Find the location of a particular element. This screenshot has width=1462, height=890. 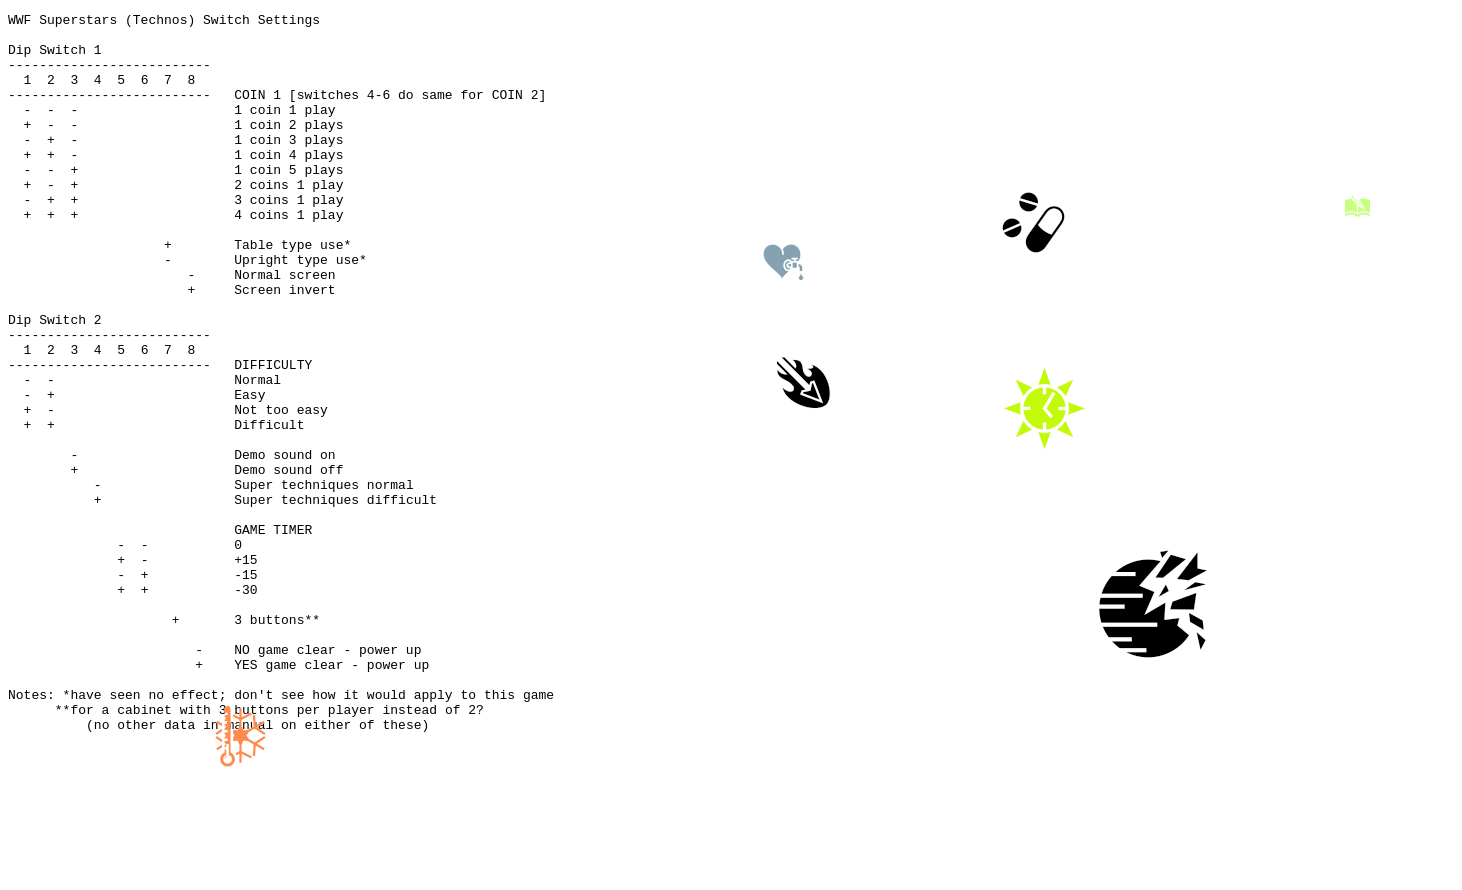

tap into health or life resources is located at coordinates (783, 260).